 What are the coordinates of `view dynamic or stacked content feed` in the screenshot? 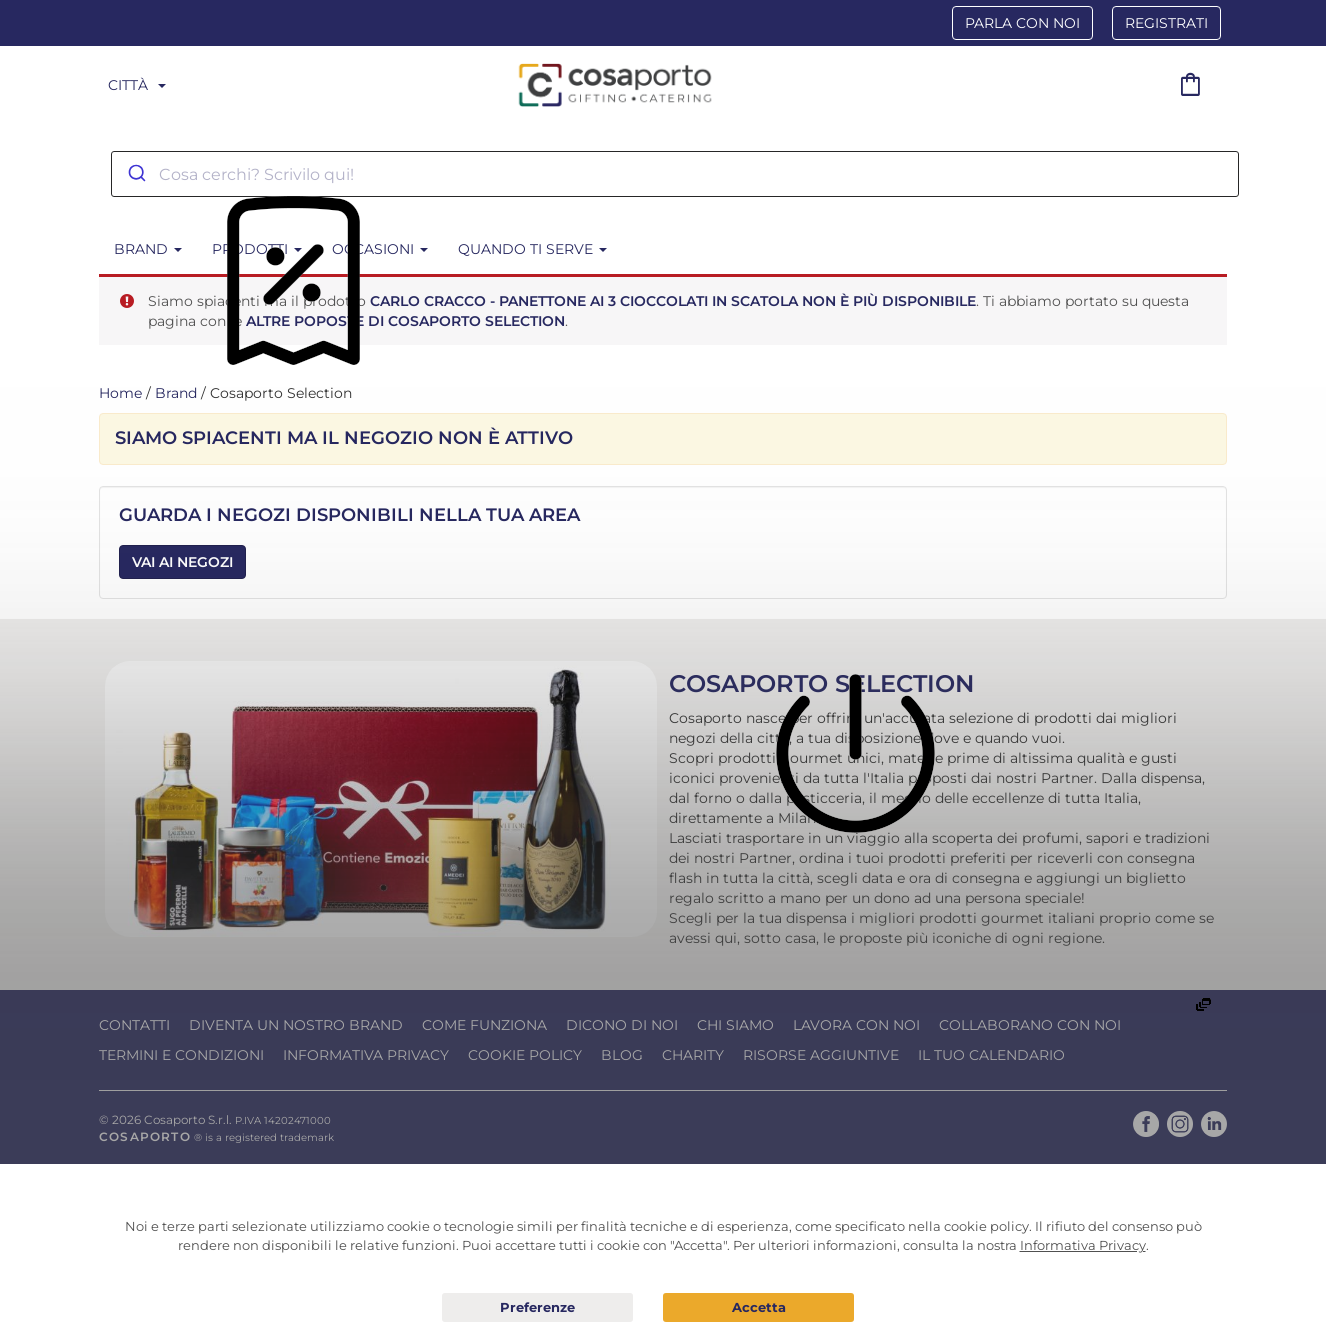 It's located at (1203, 1004).